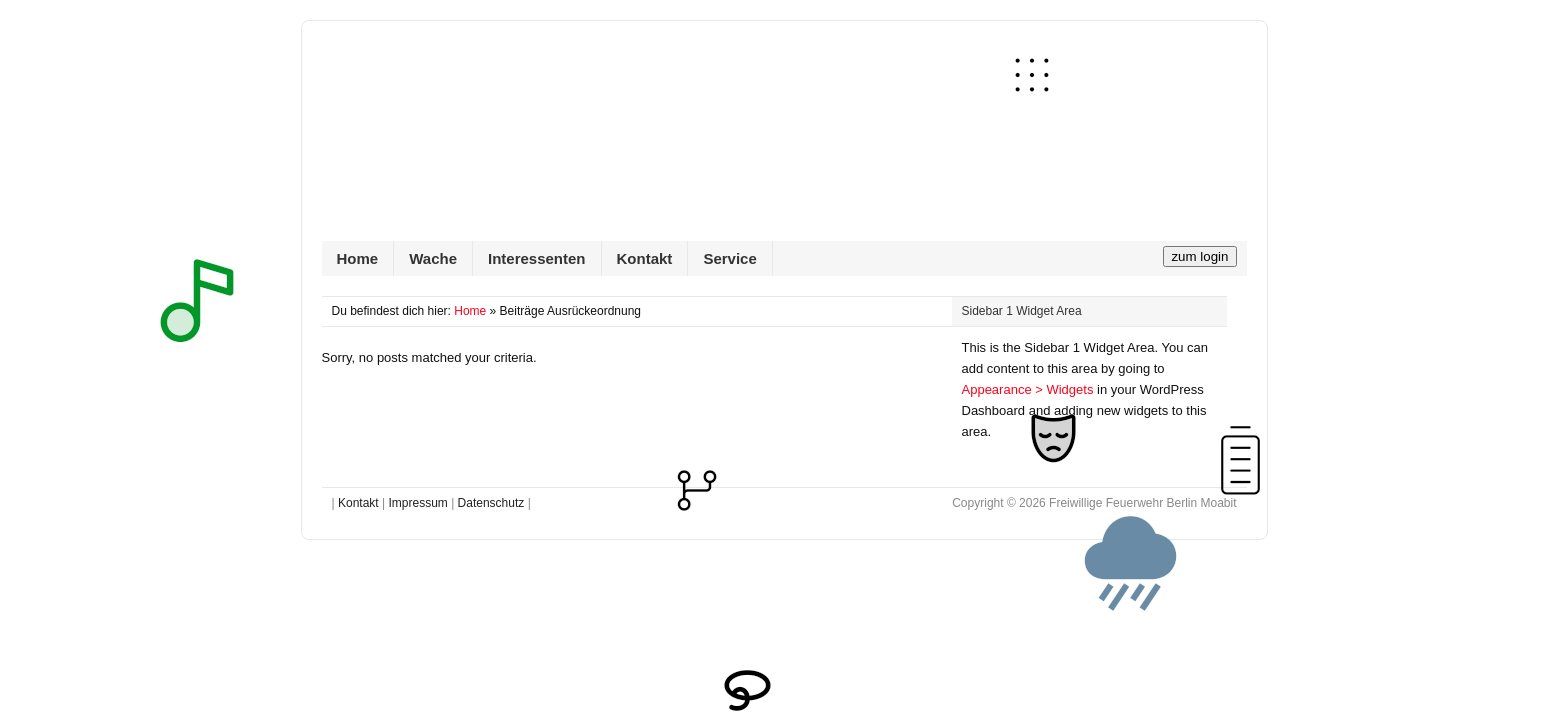 The width and height of the screenshot is (1568, 720). I want to click on access music or audio player, so click(197, 299).